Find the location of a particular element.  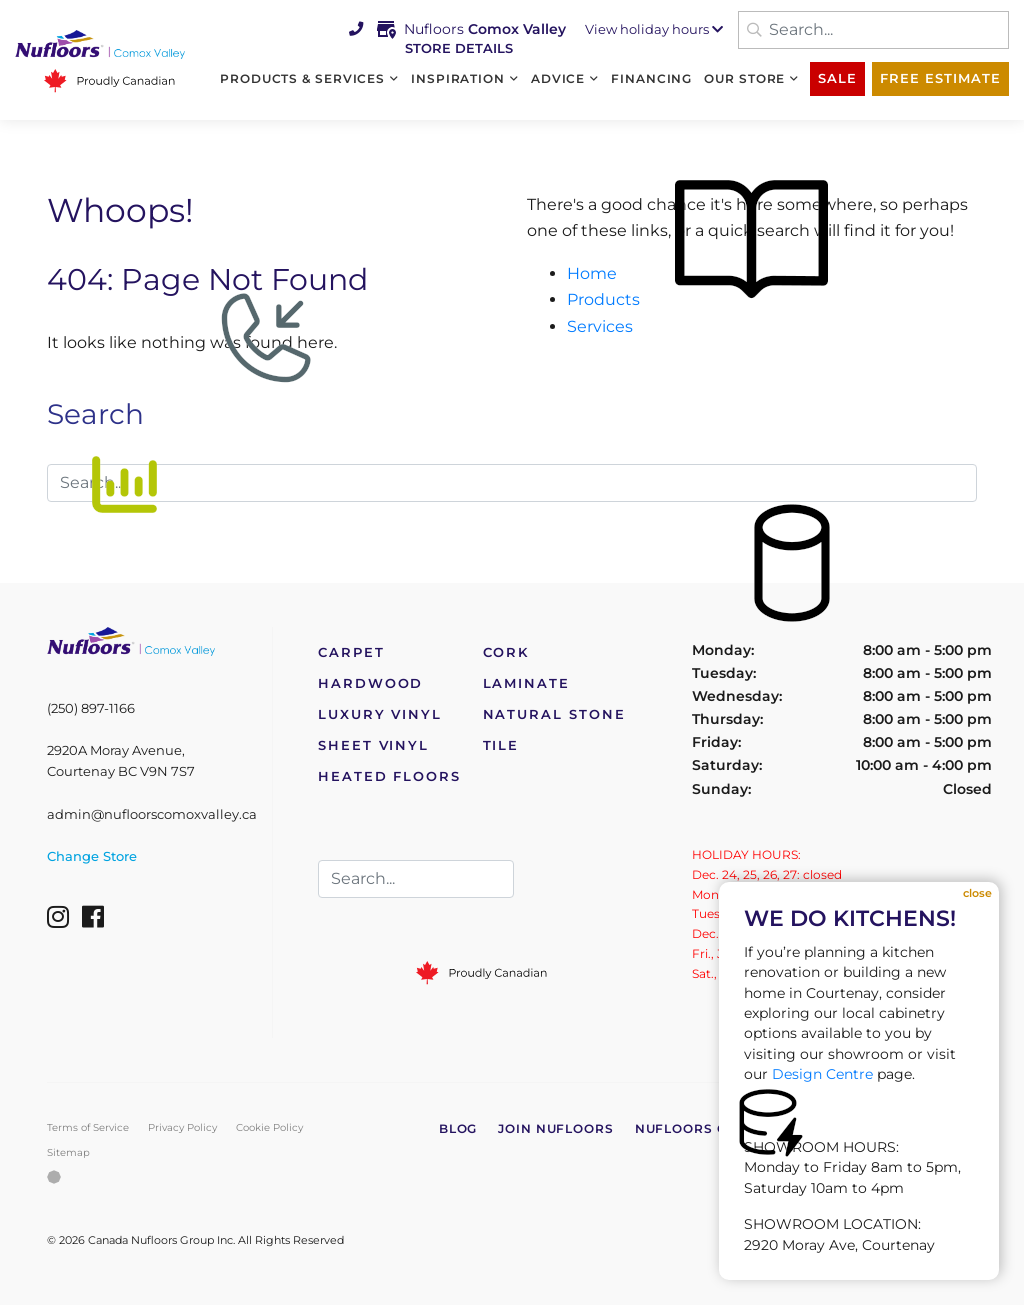

access cached data or storage is located at coordinates (768, 1122).